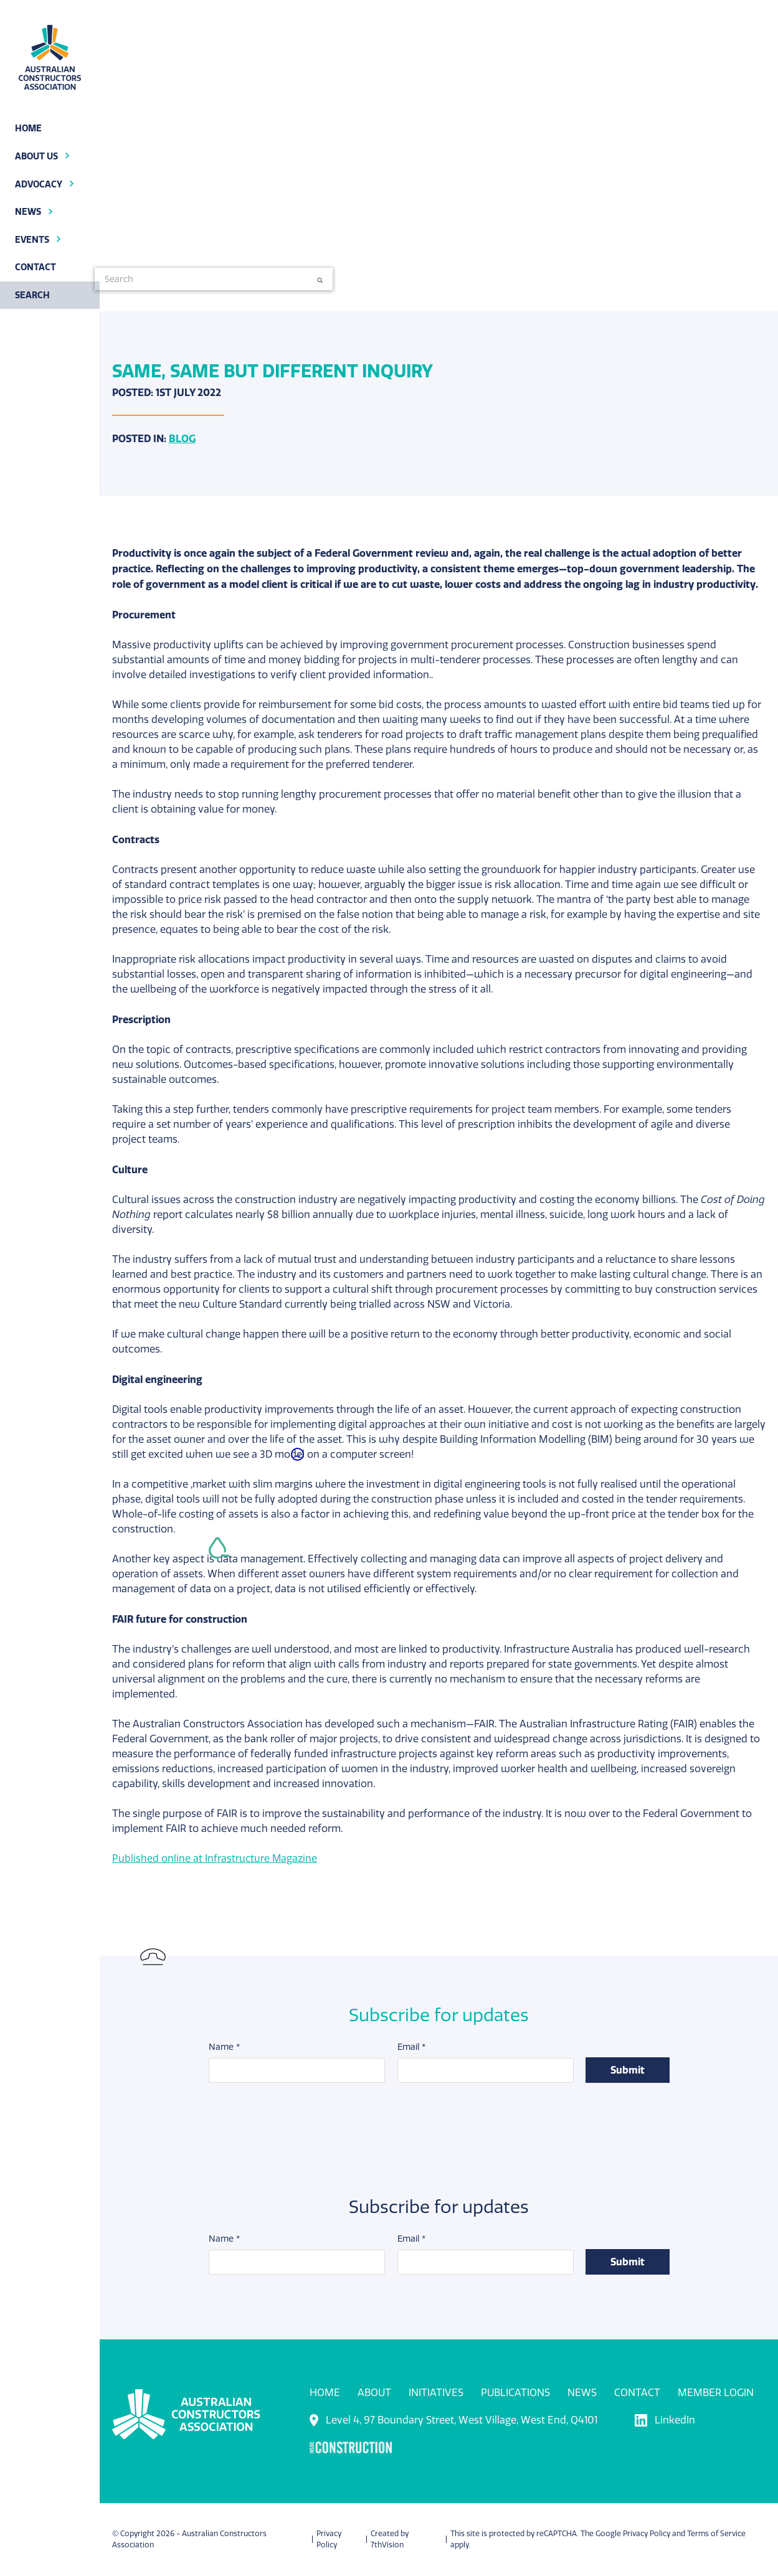 This screenshot has height=2576, width=778. Describe the element at coordinates (153, 1956) in the screenshot. I see `end the current call` at that location.